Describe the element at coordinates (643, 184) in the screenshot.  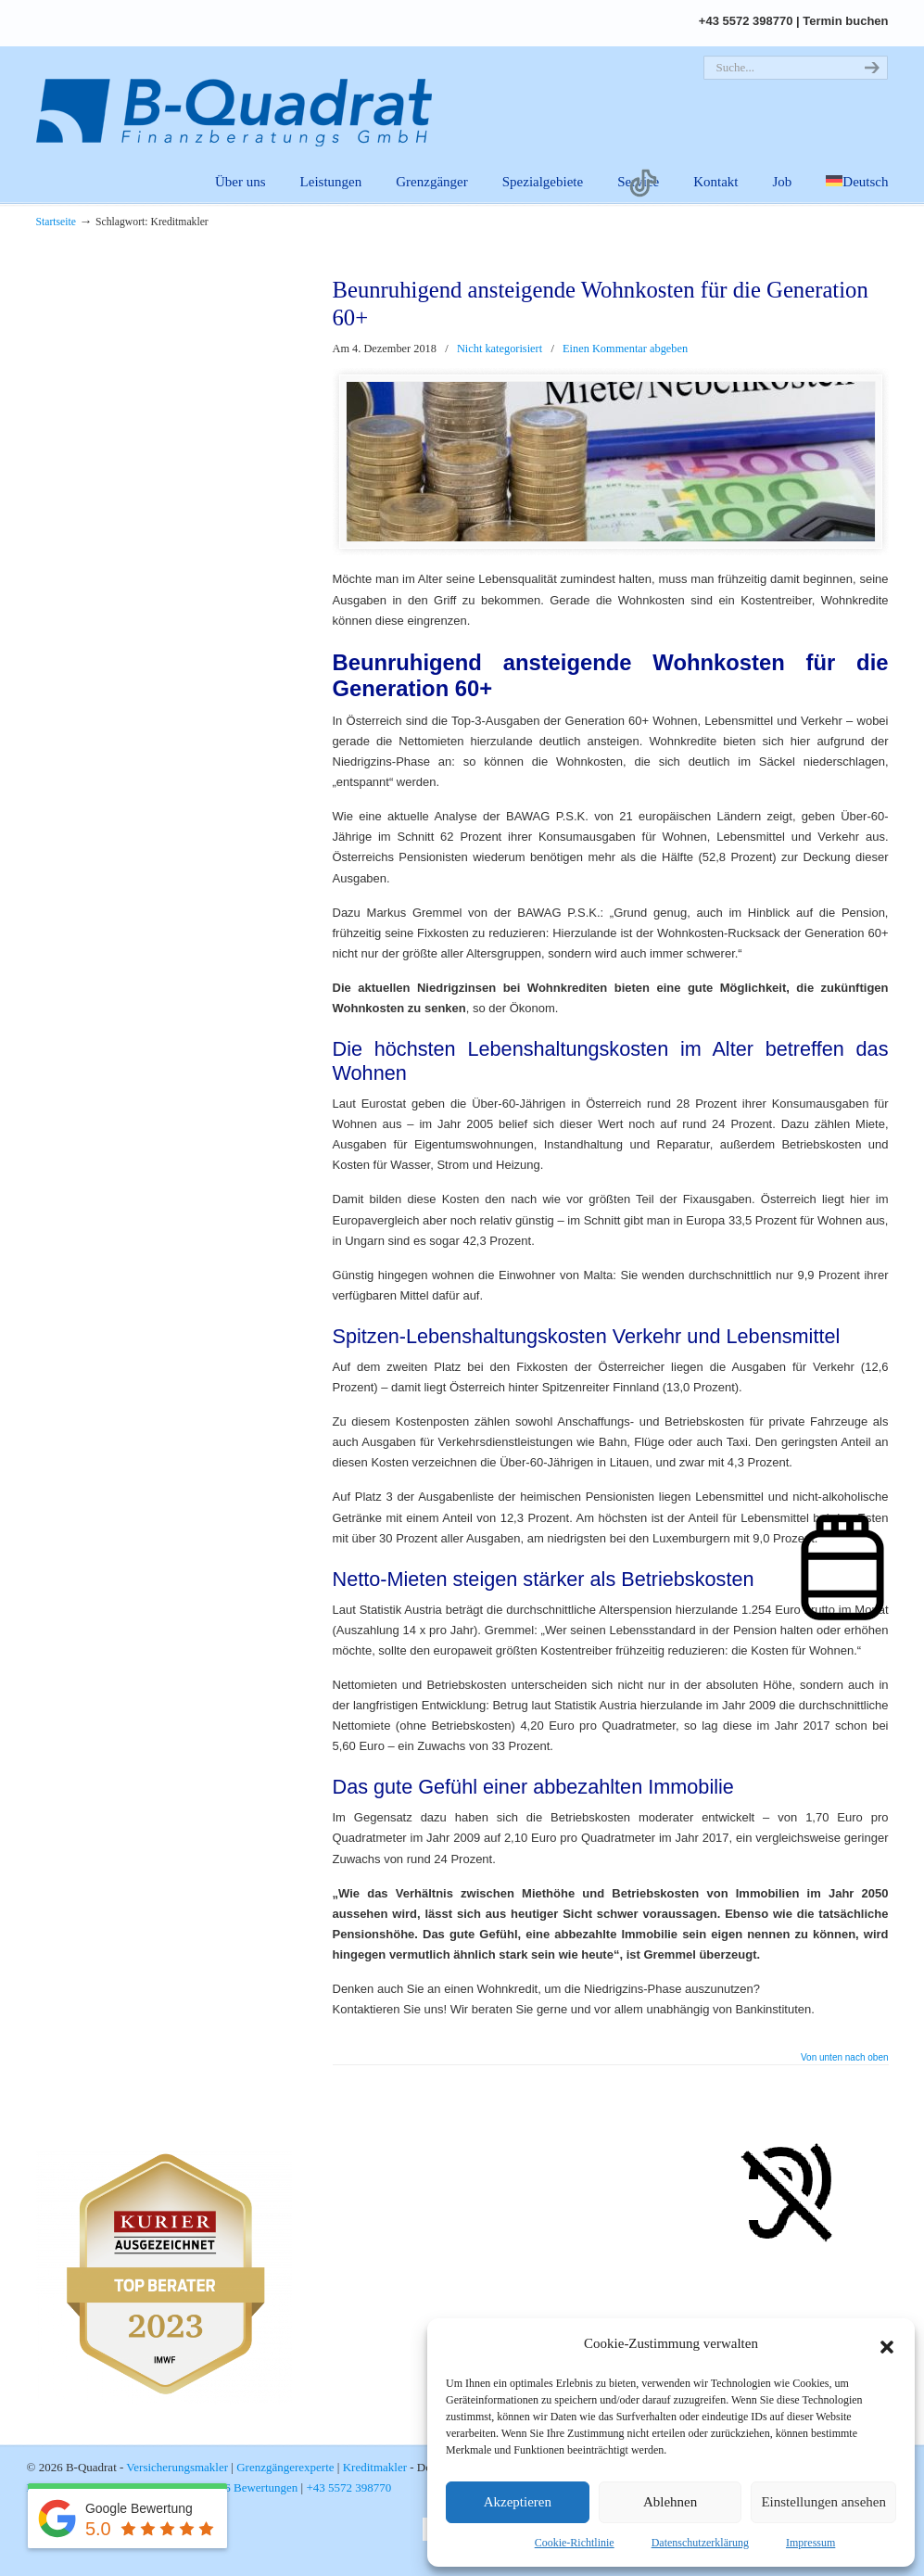
I see `open TikTok app` at that location.